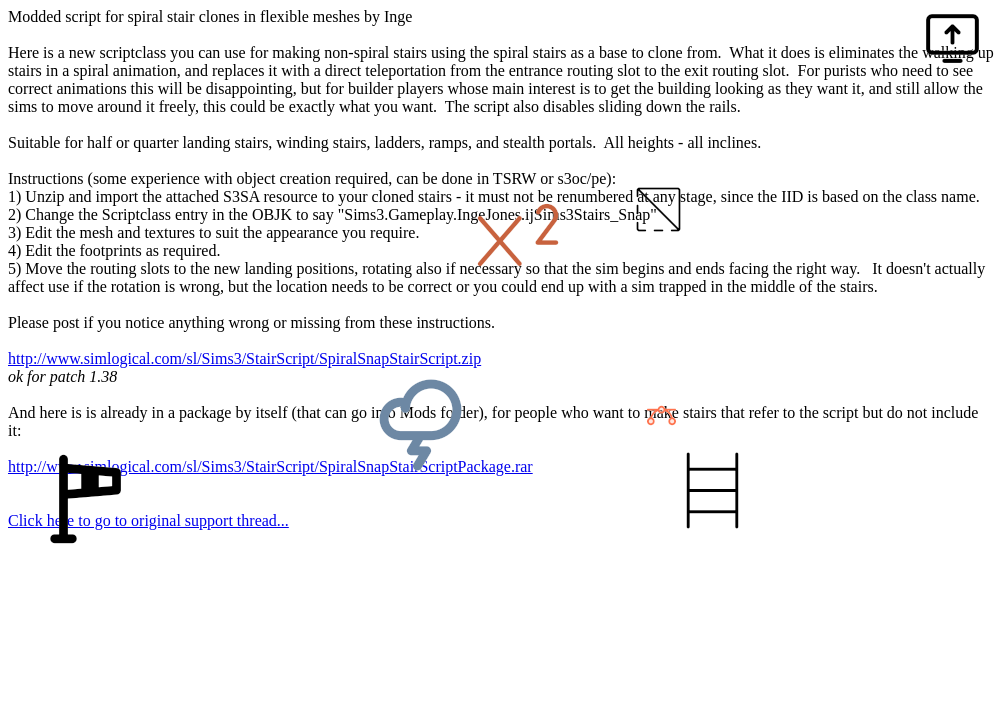 This screenshot has width=1003, height=720. Describe the element at coordinates (420, 423) in the screenshot. I see `indicates thunderstorm or severe weather conditions` at that location.